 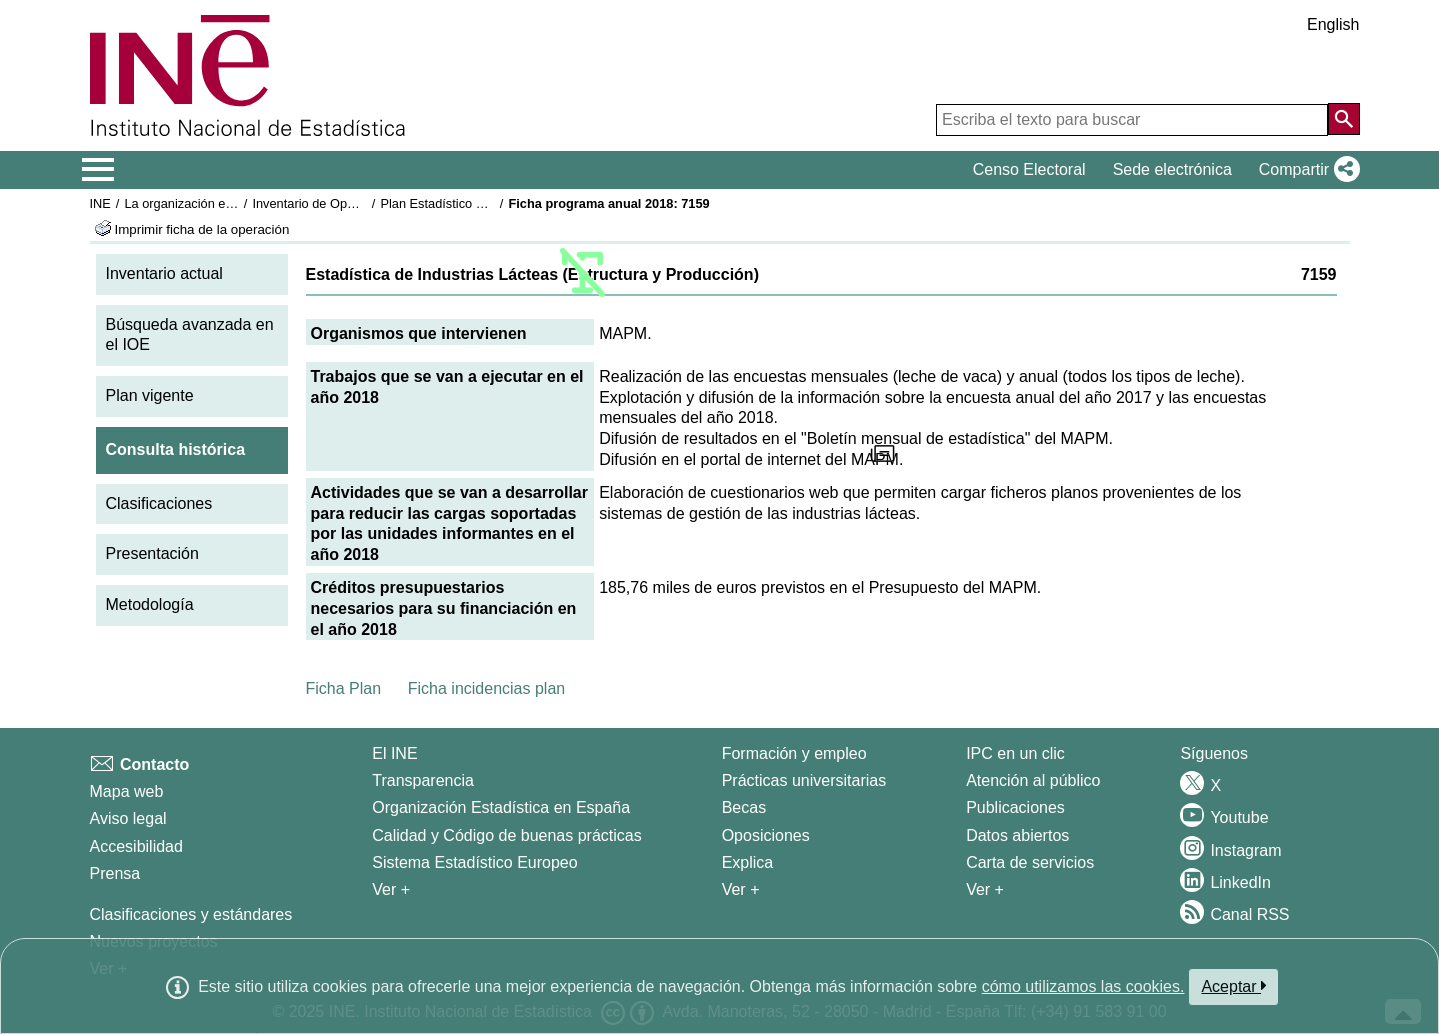 What do you see at coordinates (582, 272) in the screenshot?
I see `disable text formatting` at bounding box center [582, 272].